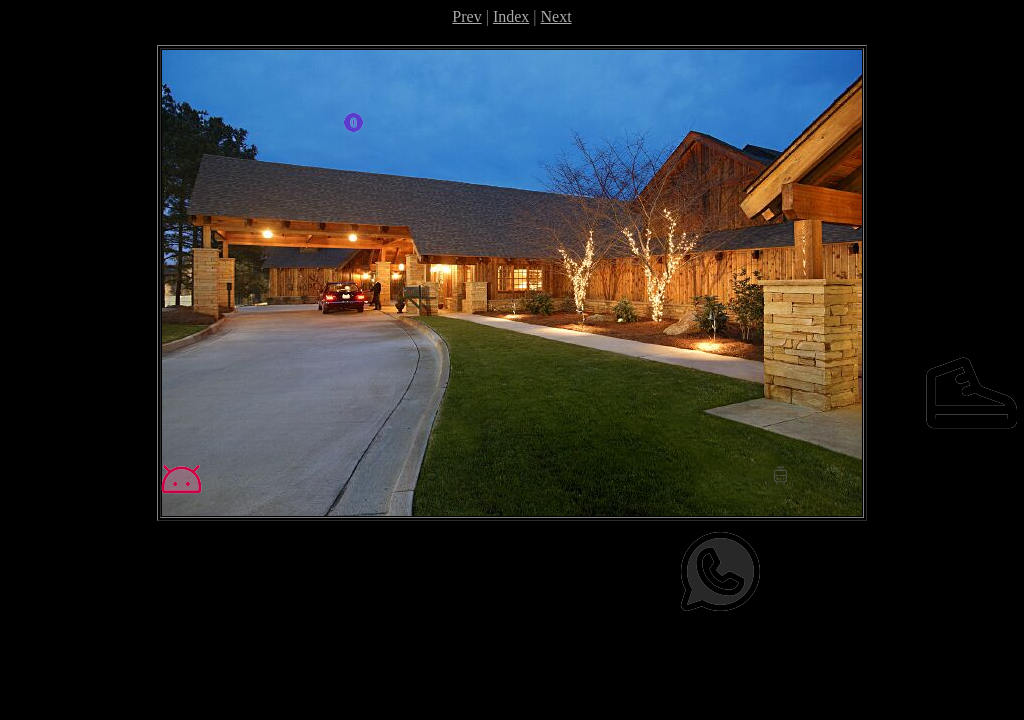 Image resolution: width=1024 pixels, height=720 pixels. Describe the element at coordinates (968, 396) in the screenshot. I see `access footwear or shoe category` at that location.